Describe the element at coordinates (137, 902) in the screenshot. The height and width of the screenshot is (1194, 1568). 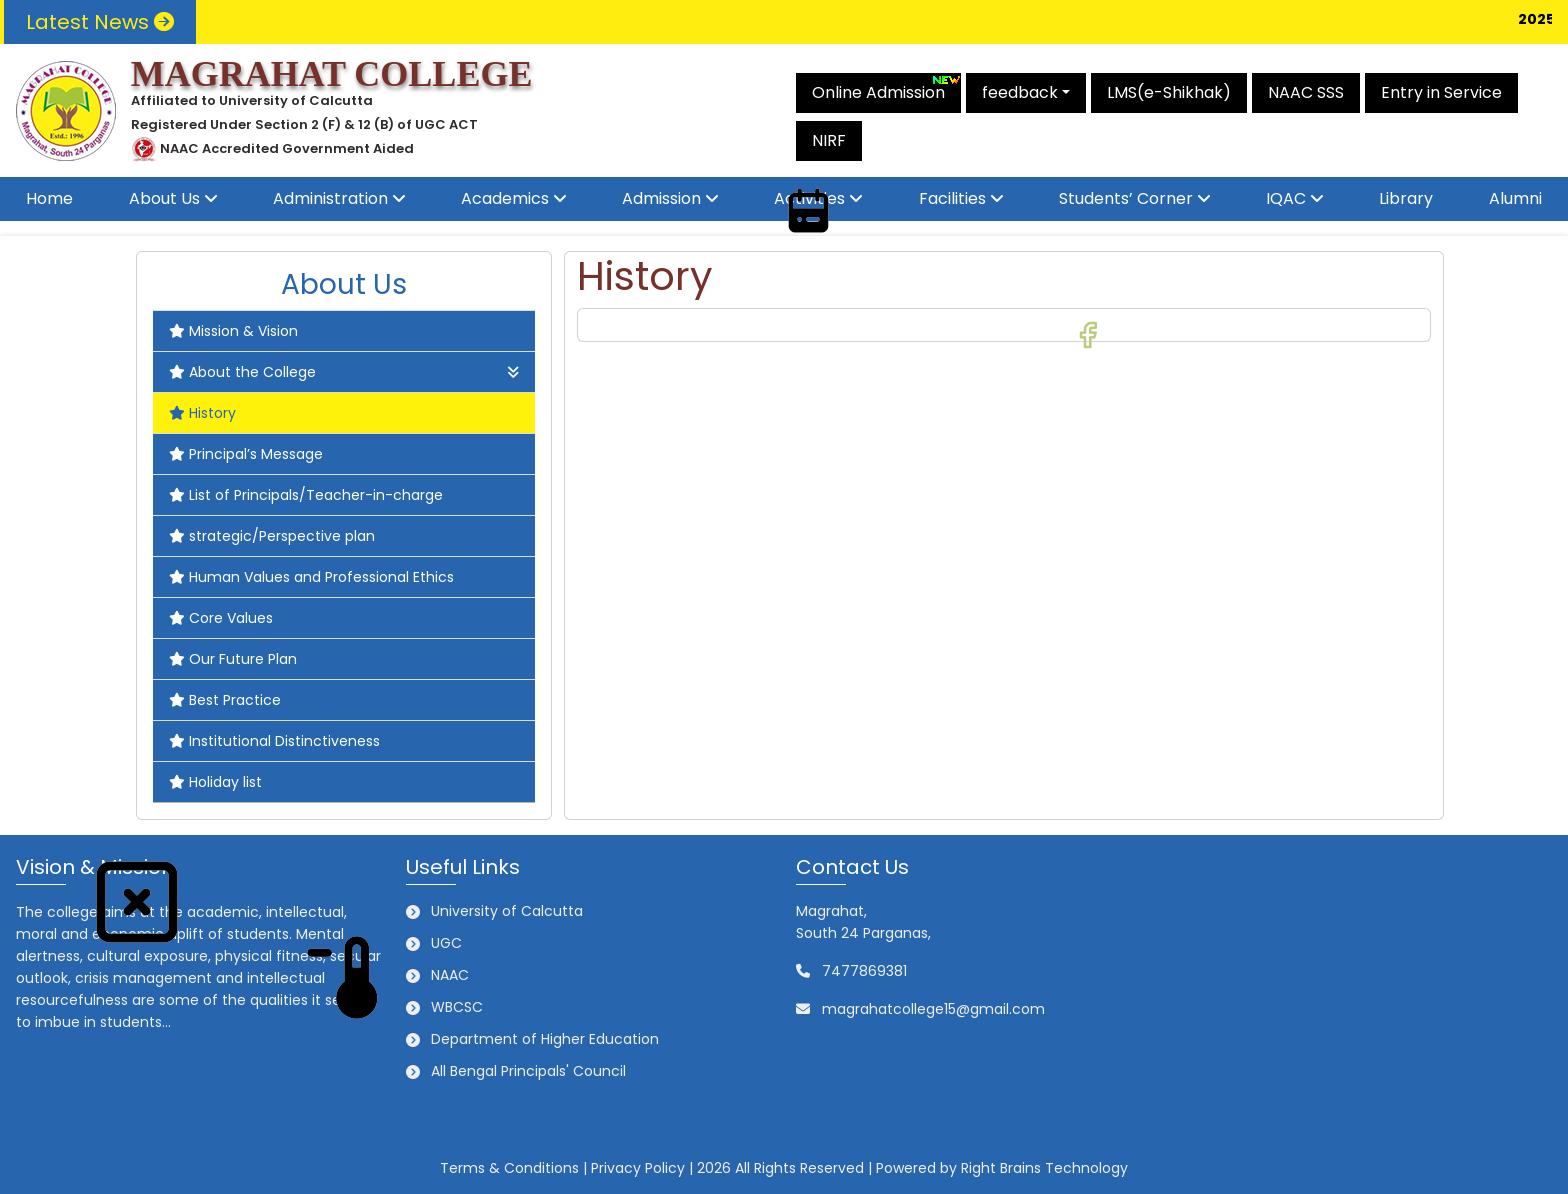
I see `close or dismiss a dialog box` at that location.